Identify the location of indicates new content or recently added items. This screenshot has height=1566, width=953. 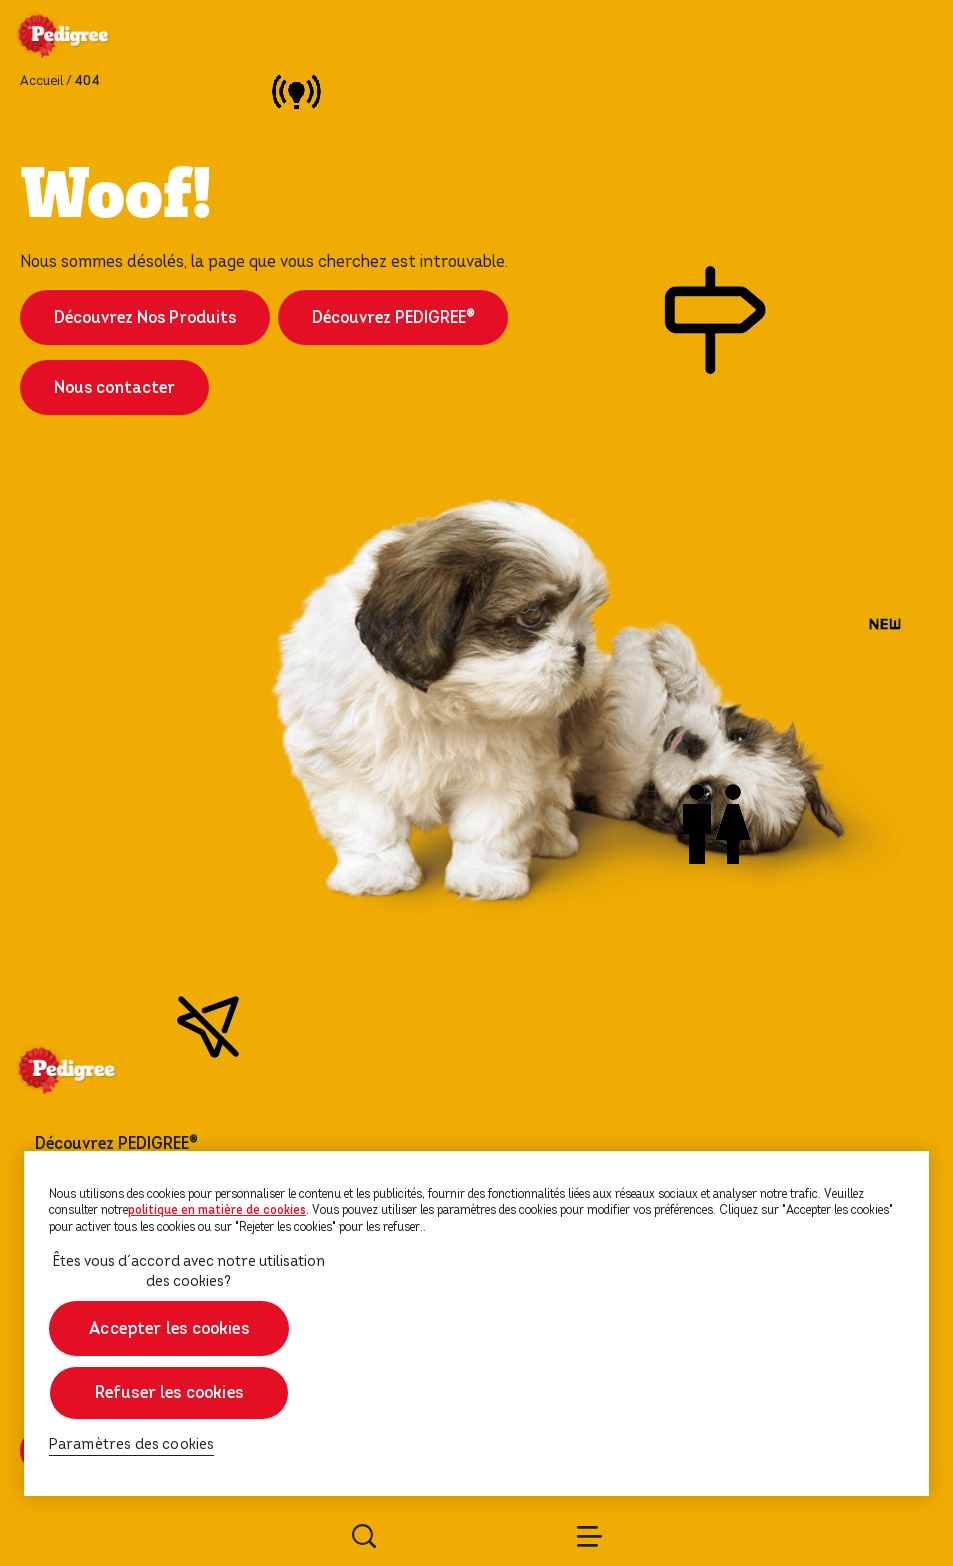
(885, 624).